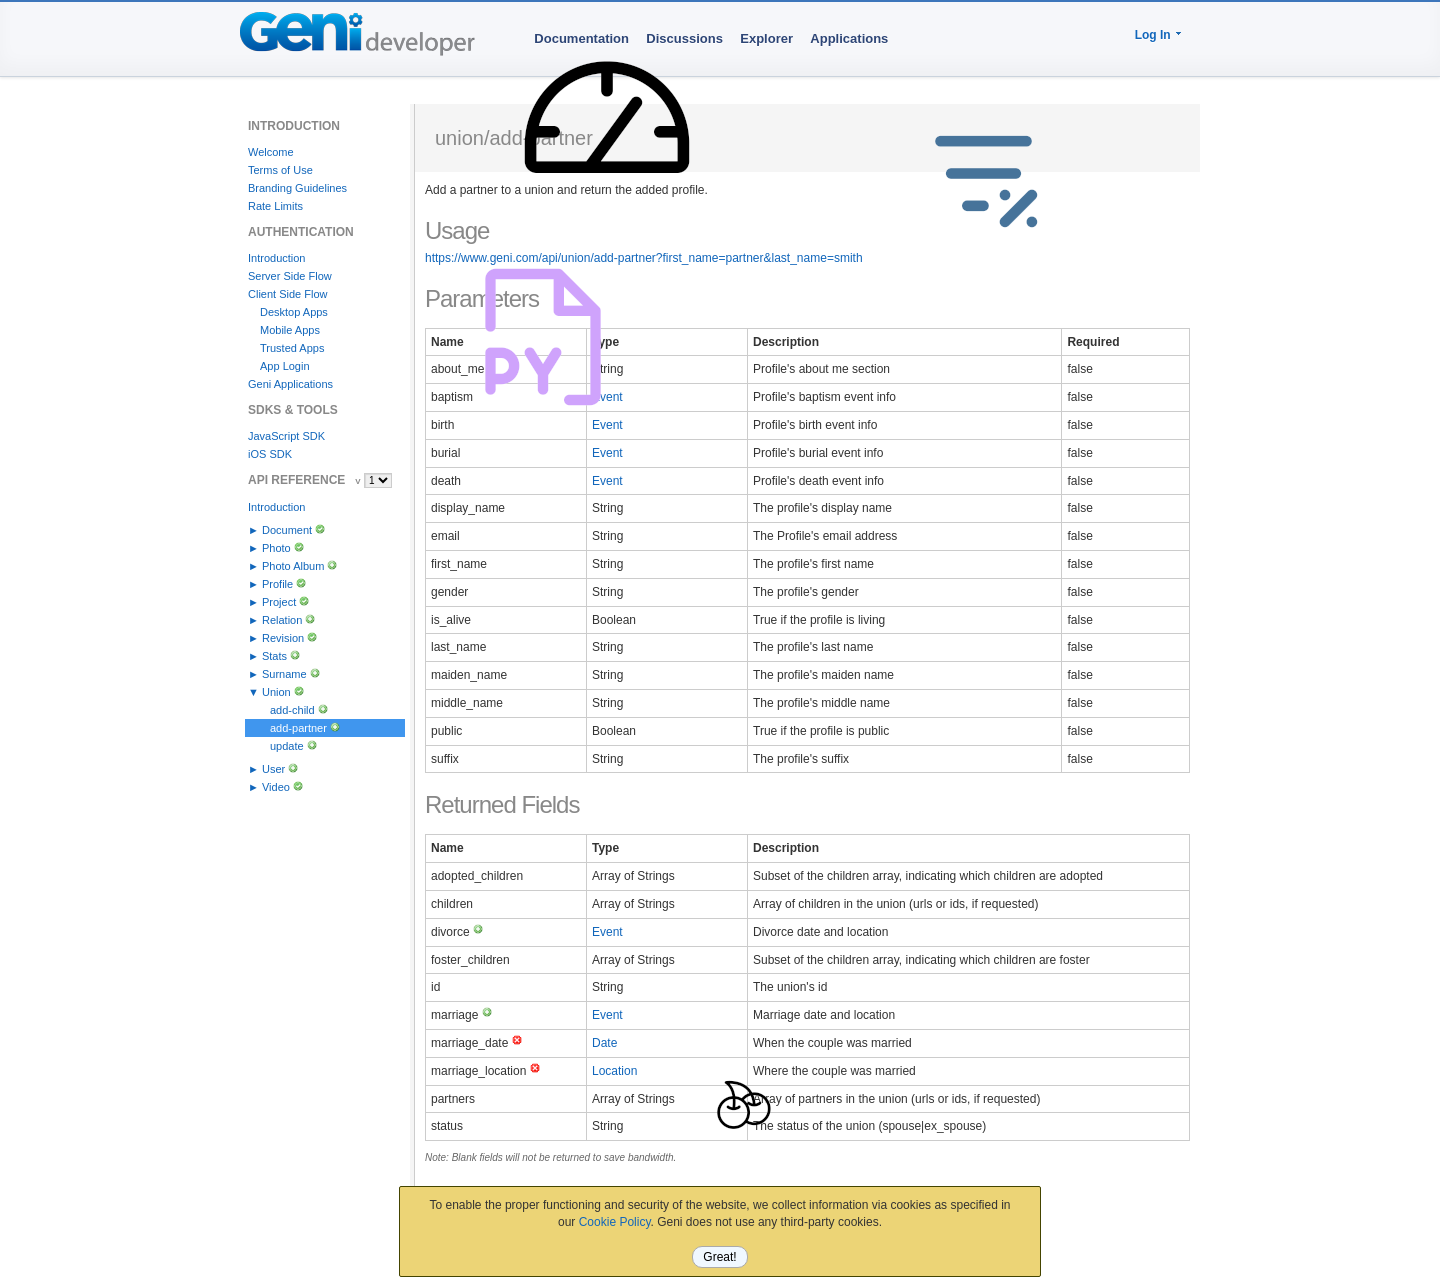 The image size is (1440, 1277). Describe the element at coordinates (983, 173) in the screenshot. I see `filter items by discount or sale price` at that location.